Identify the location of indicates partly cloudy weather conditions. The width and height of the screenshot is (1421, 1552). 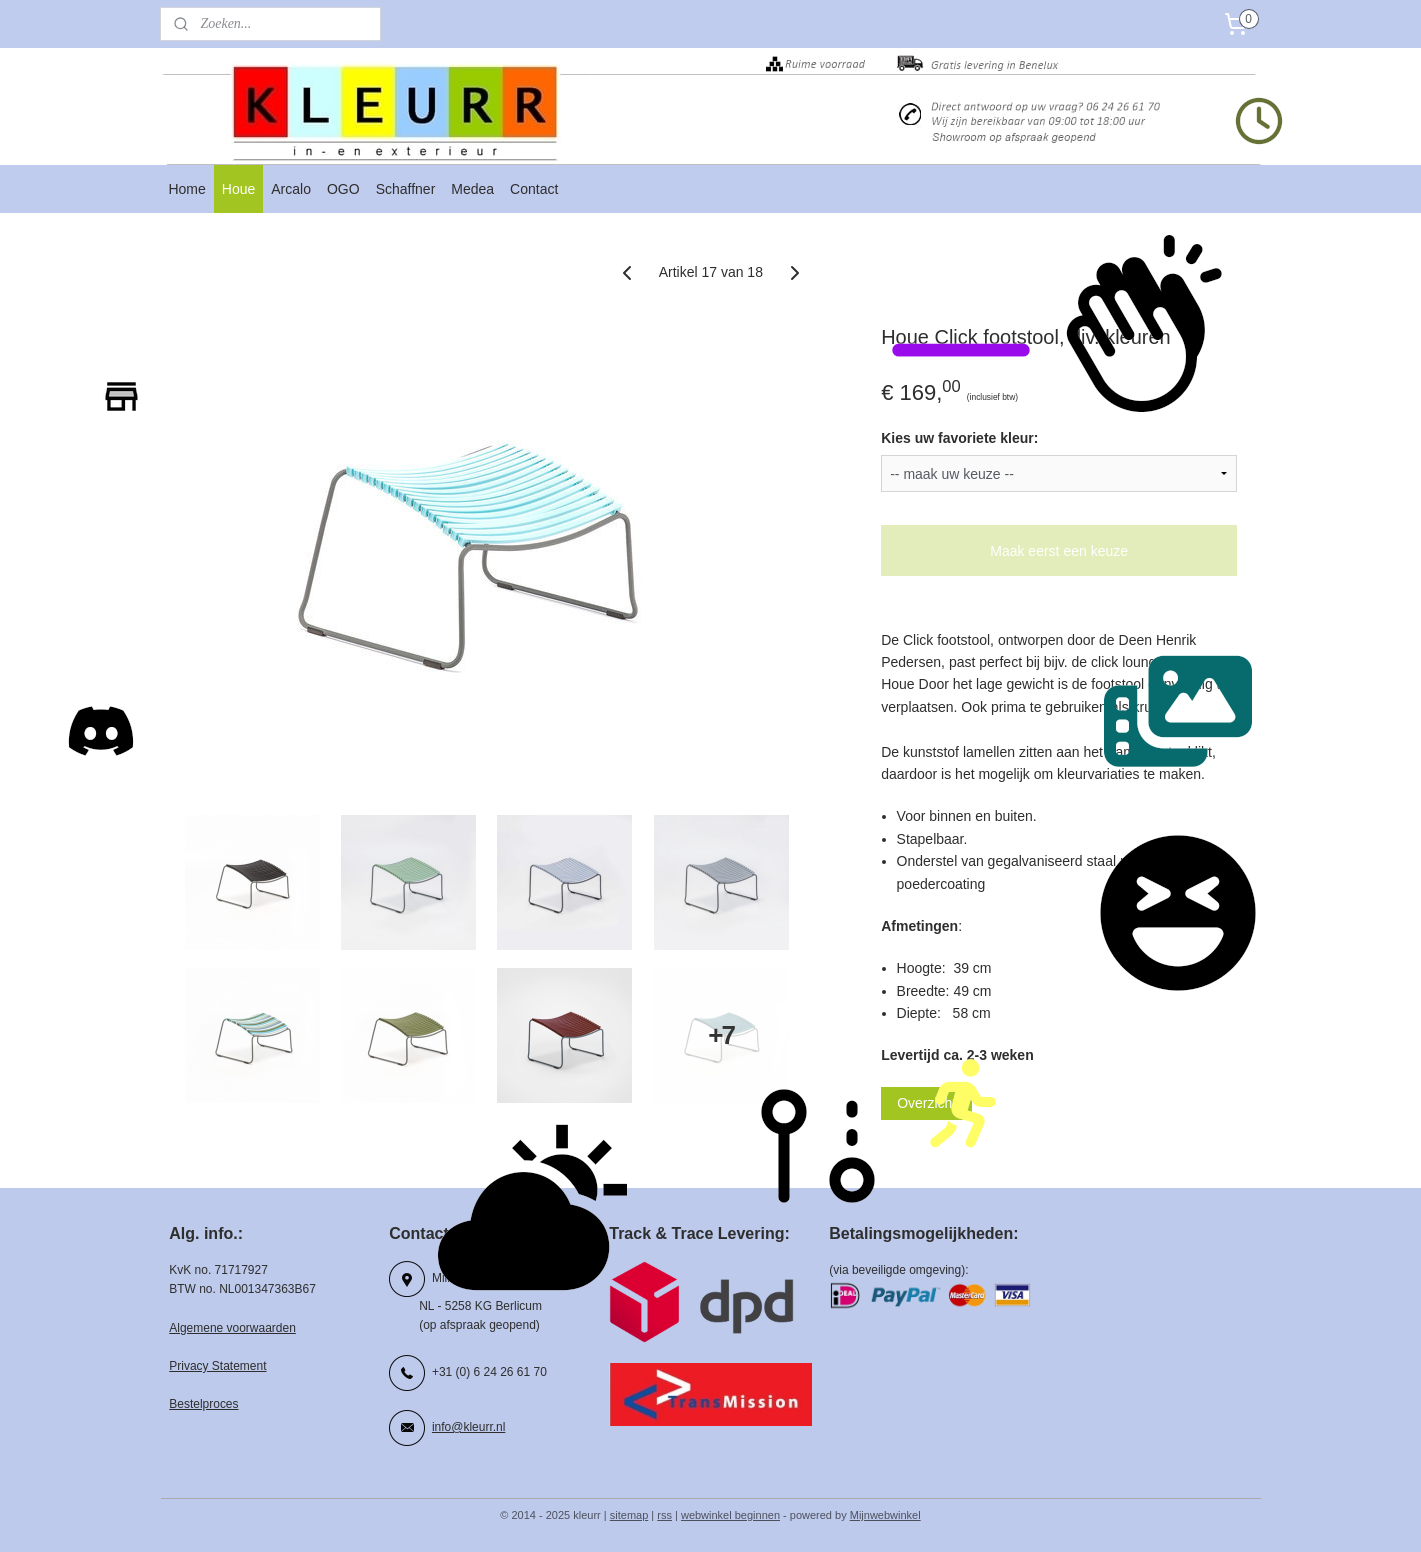
(532, 1207).